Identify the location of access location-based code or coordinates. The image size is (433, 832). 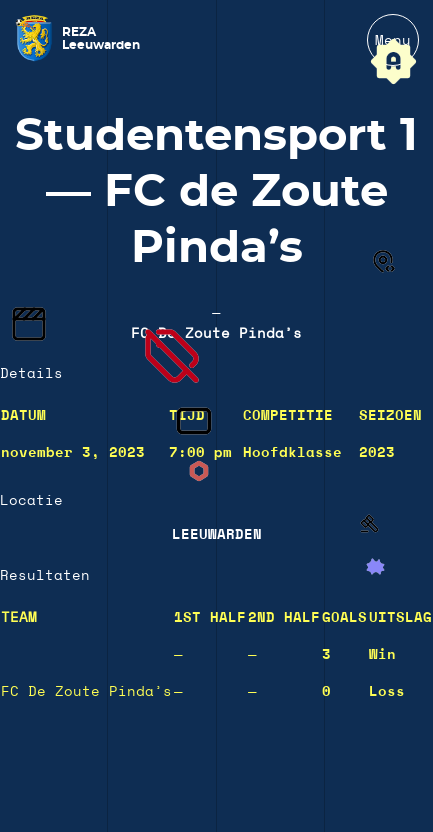
(383, 261).